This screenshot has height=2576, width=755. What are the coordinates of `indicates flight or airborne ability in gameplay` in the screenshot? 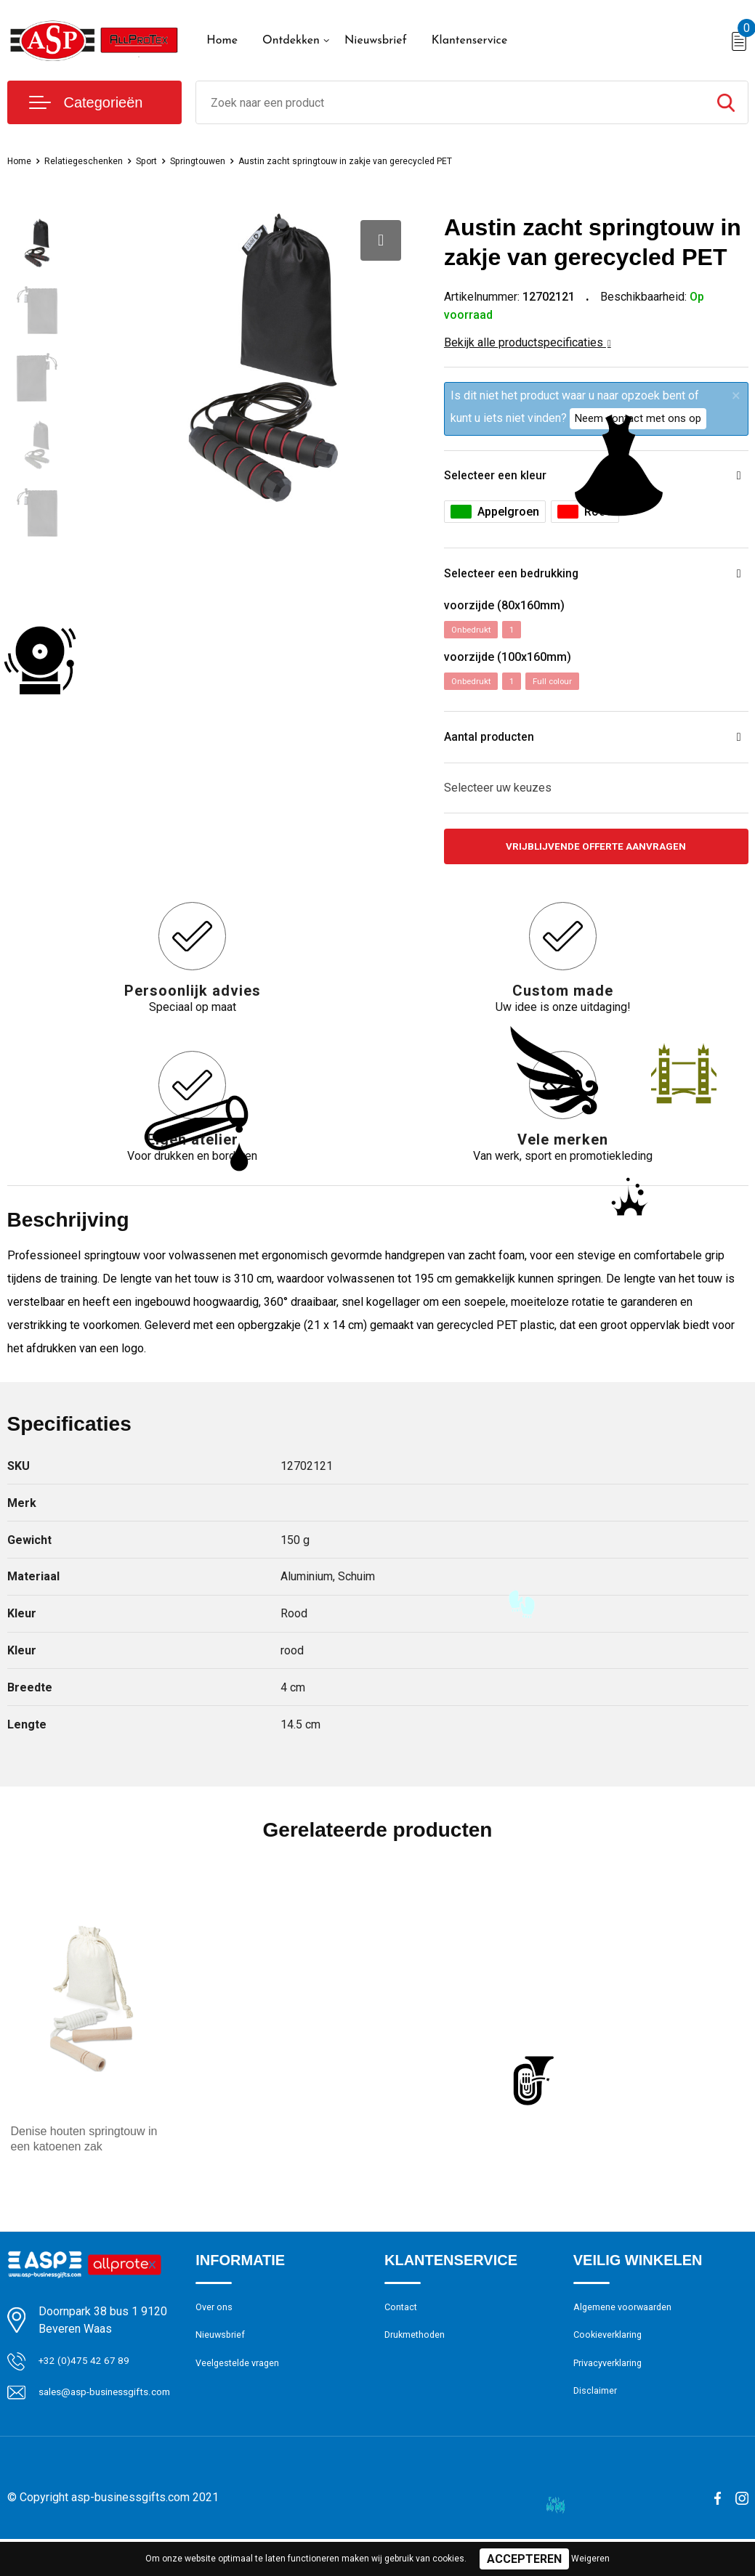 It's located at (553, 1070).